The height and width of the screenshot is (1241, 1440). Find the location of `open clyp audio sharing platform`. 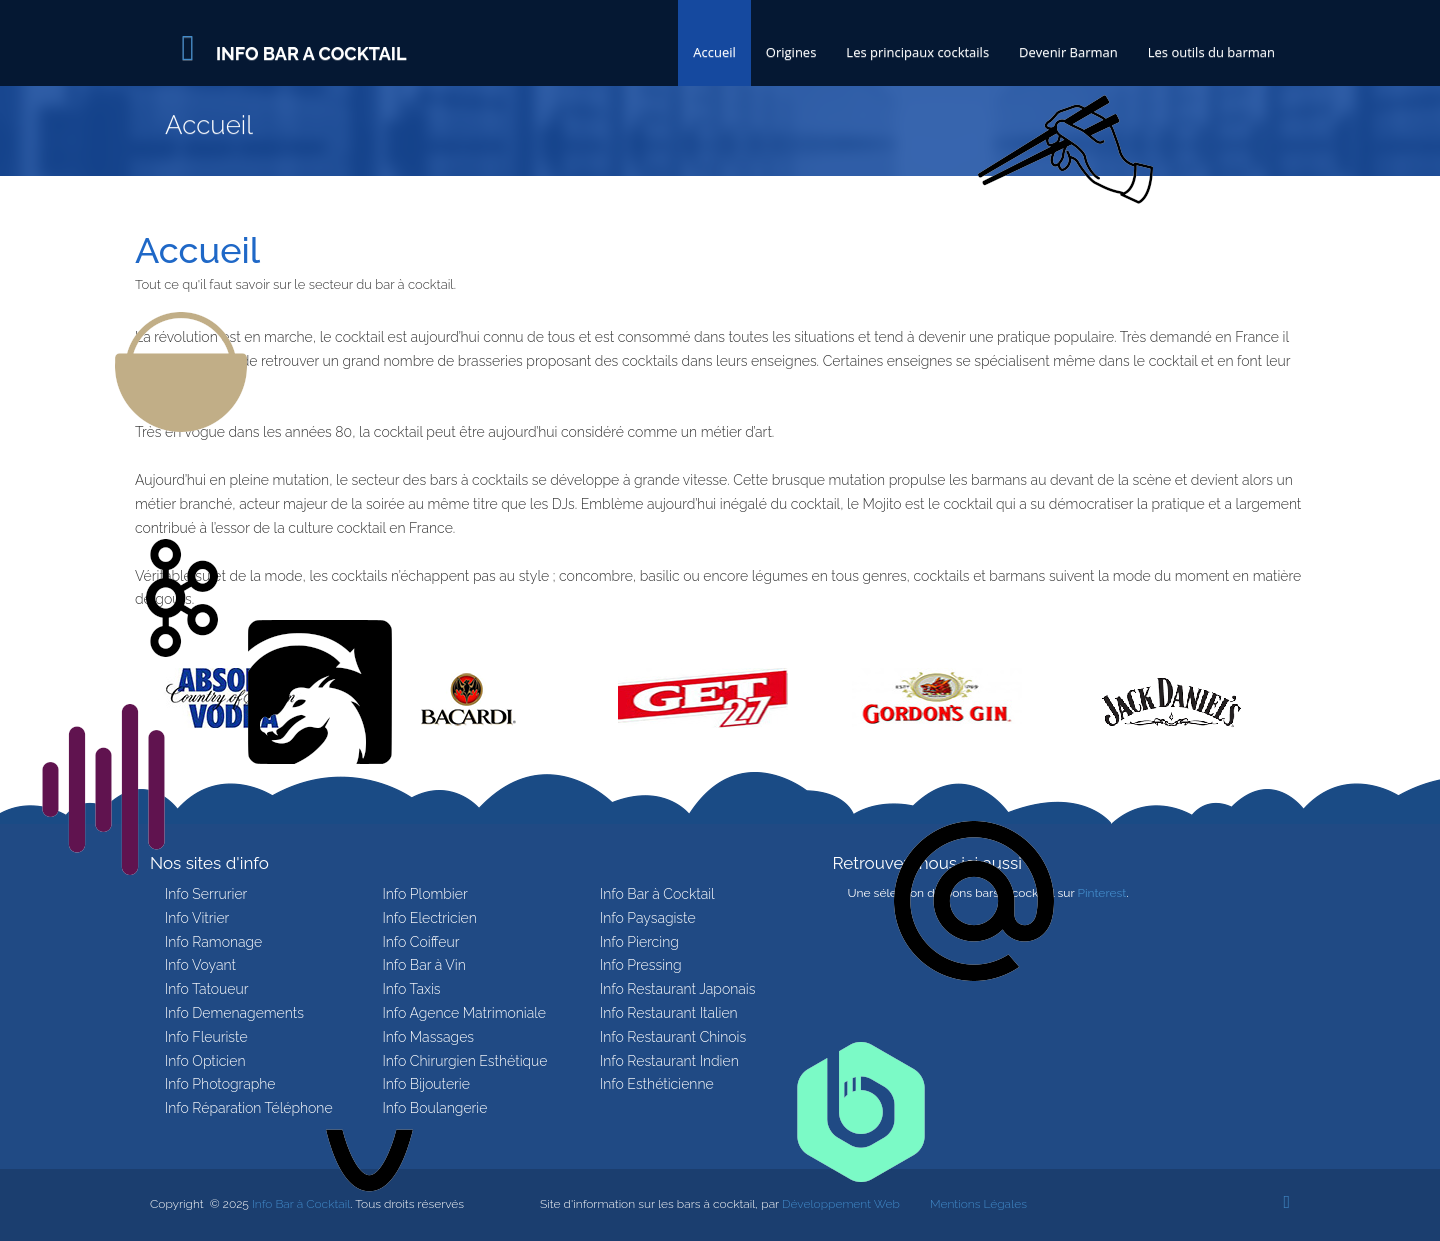

open clyp audio sharing platform is located at coordinates (103, 789).